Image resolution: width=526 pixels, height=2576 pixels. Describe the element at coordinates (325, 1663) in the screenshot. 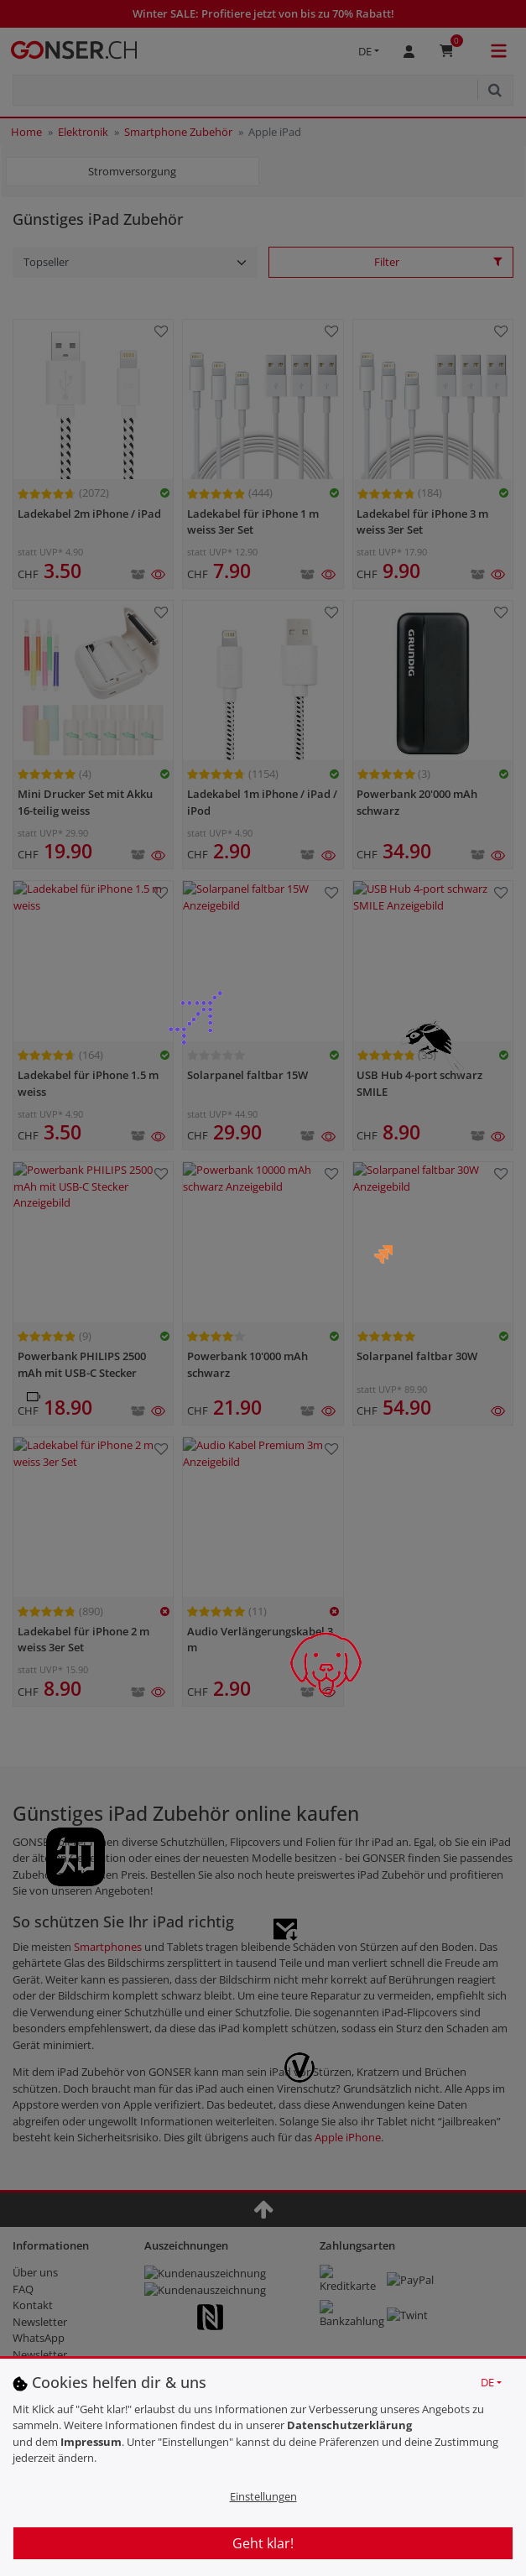

I see `open bruno API client` at that location.